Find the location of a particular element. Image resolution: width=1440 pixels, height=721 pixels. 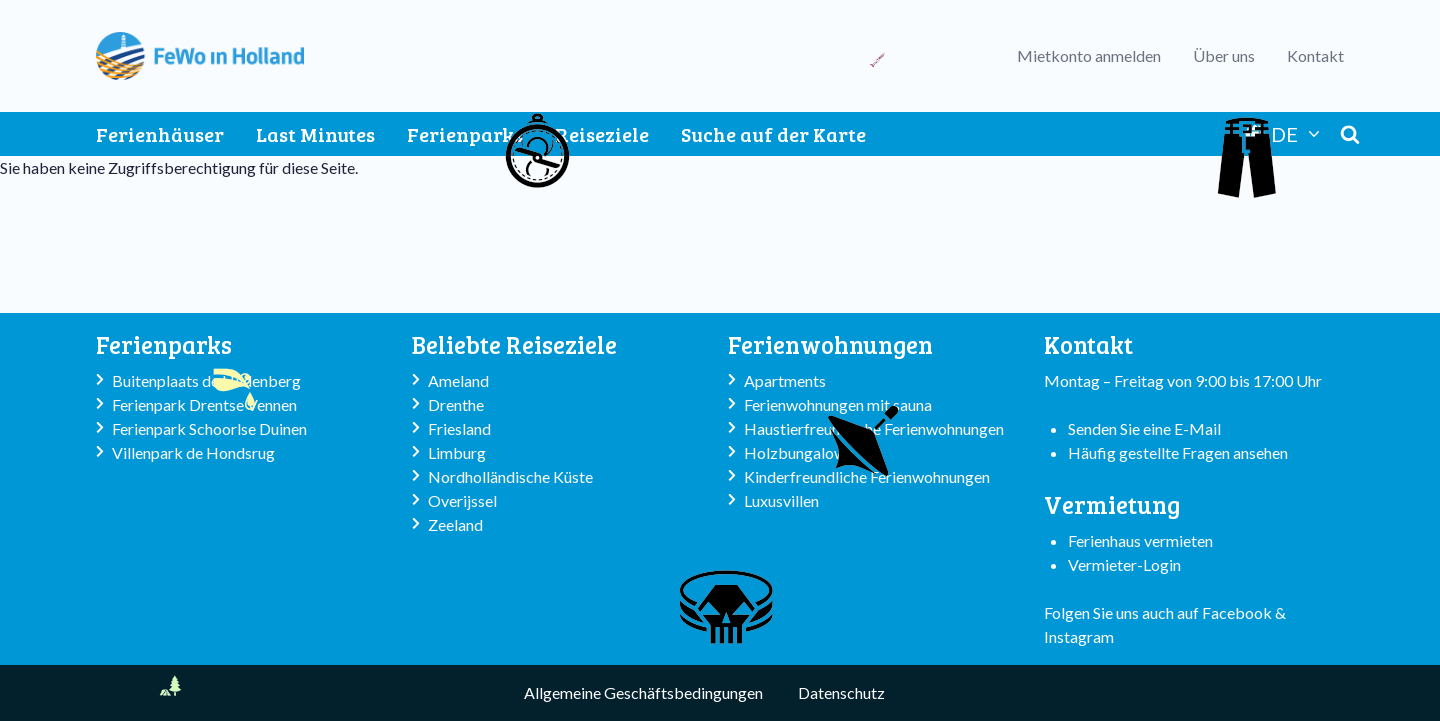

browse pants or bottoms in a clothing app is located at coordinates (1245, 157).